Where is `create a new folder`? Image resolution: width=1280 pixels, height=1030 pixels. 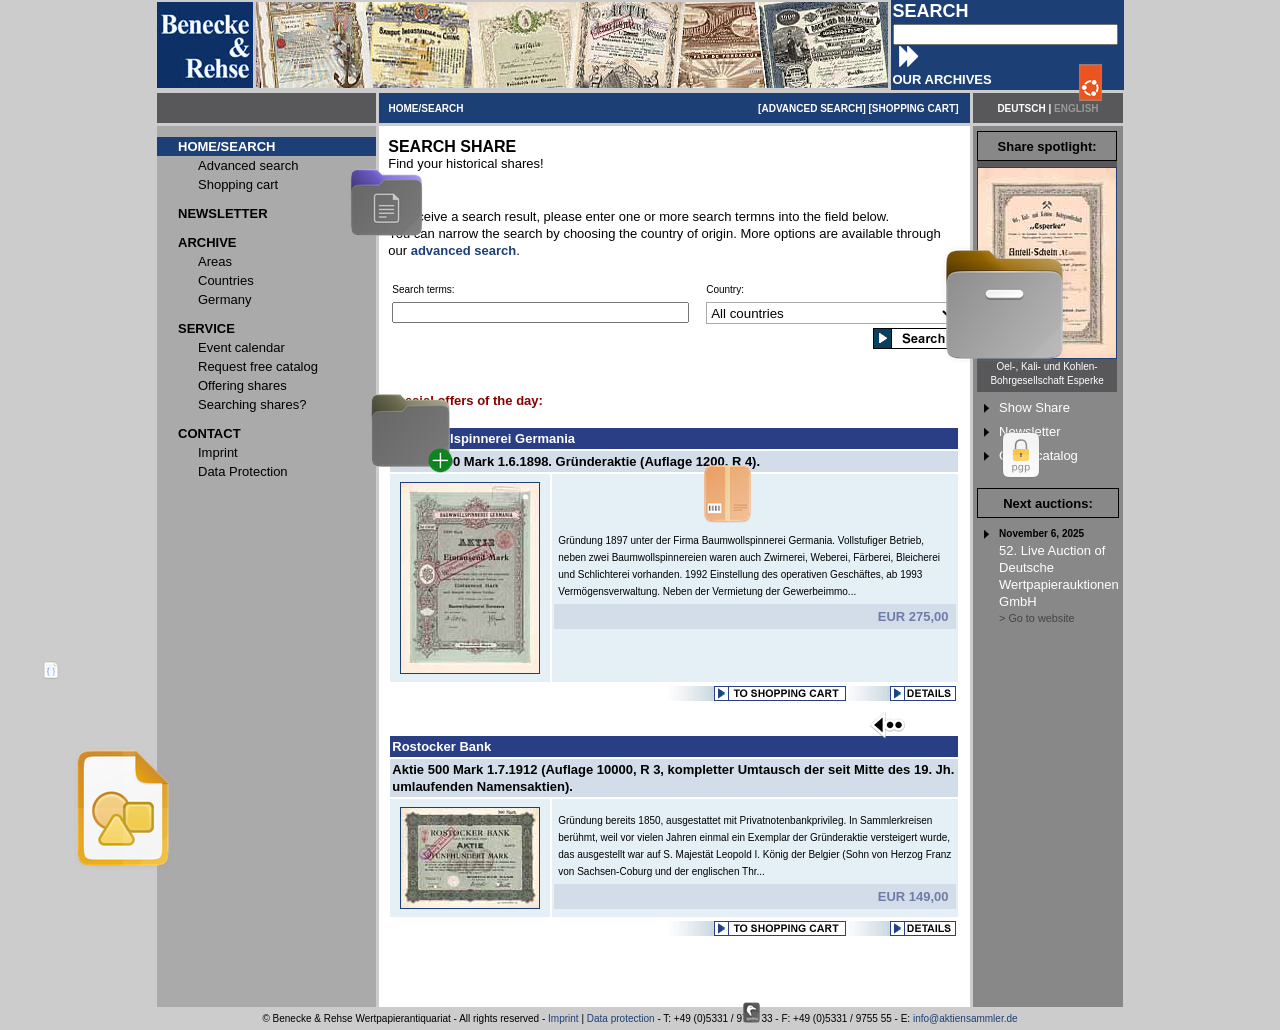 create a new folder is located at coordinates (410, 430).